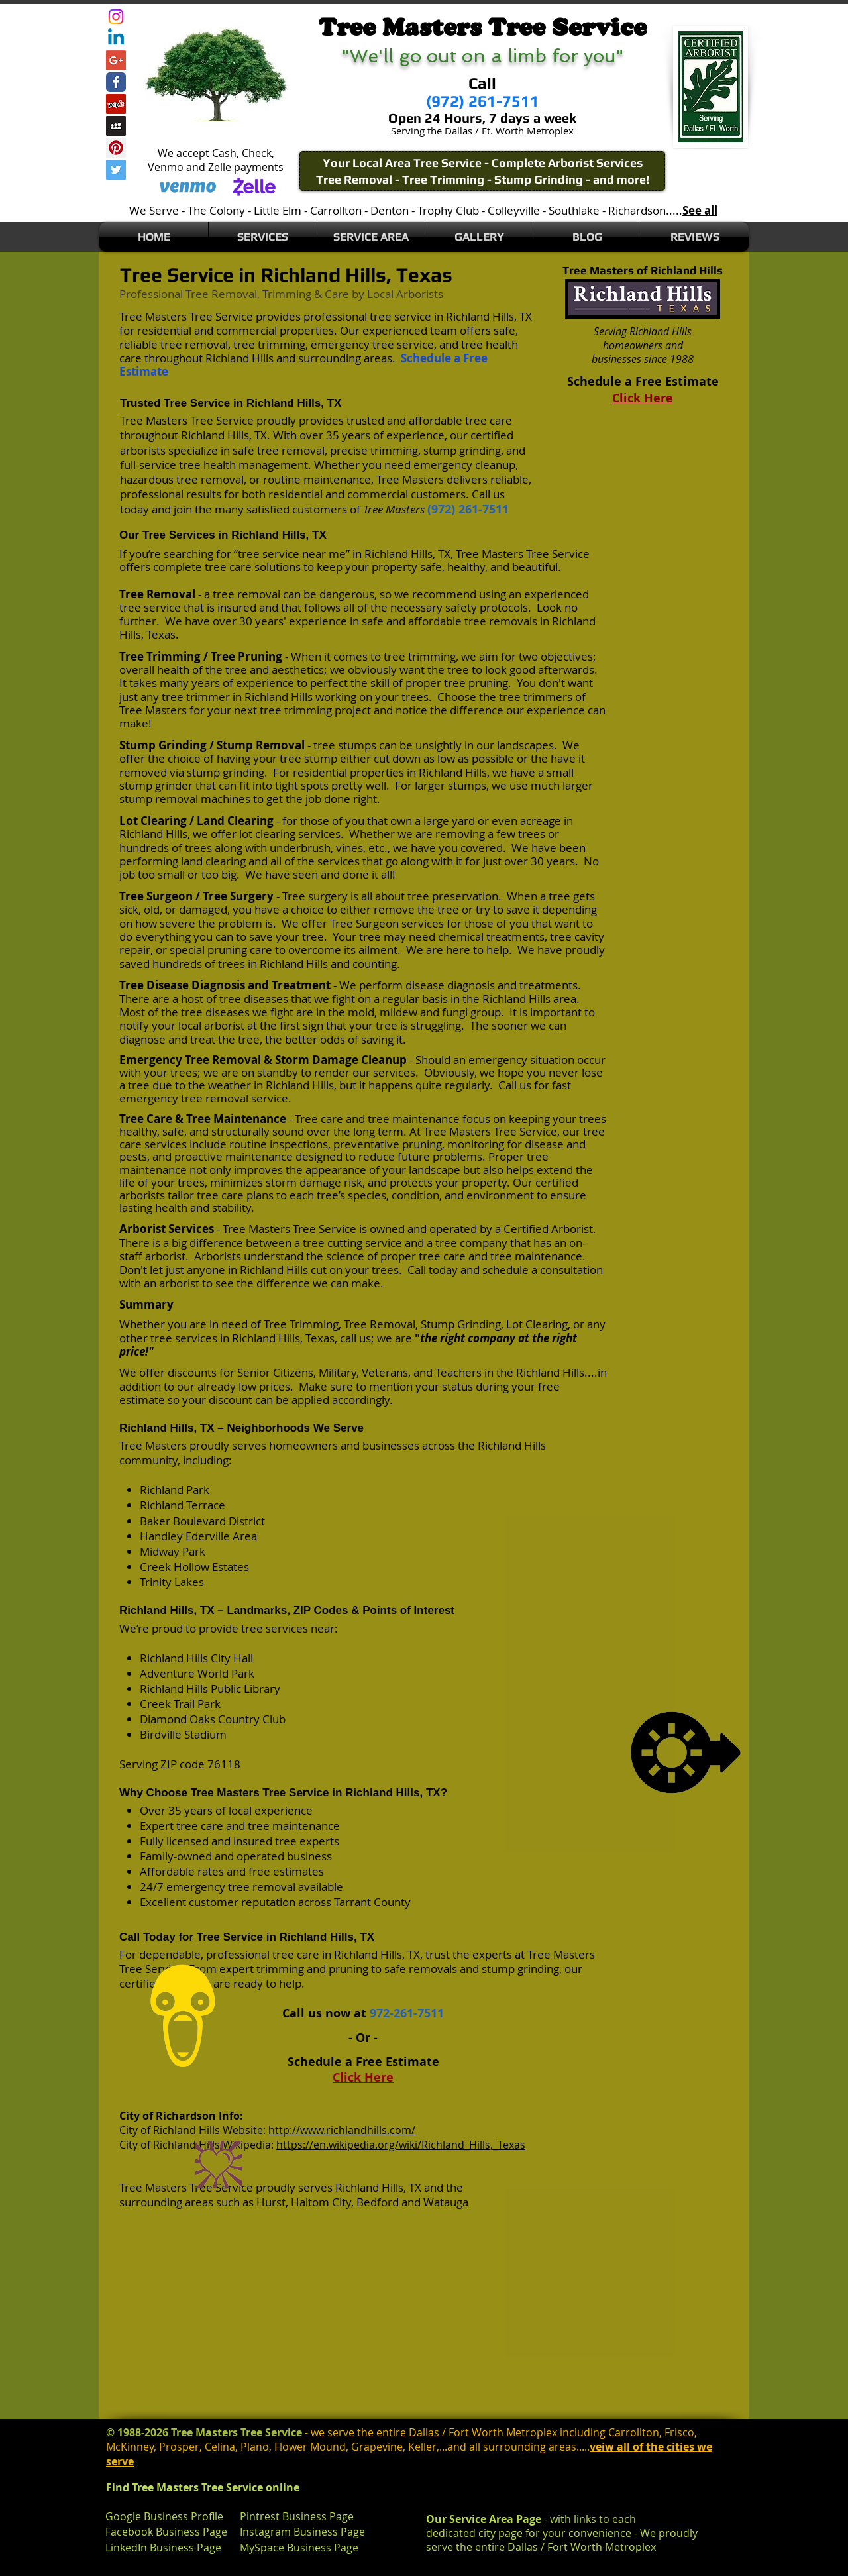 This screenshot has height=2576, width=848. I want to click on indicates a favorite or loved item, so click(219, 2165).